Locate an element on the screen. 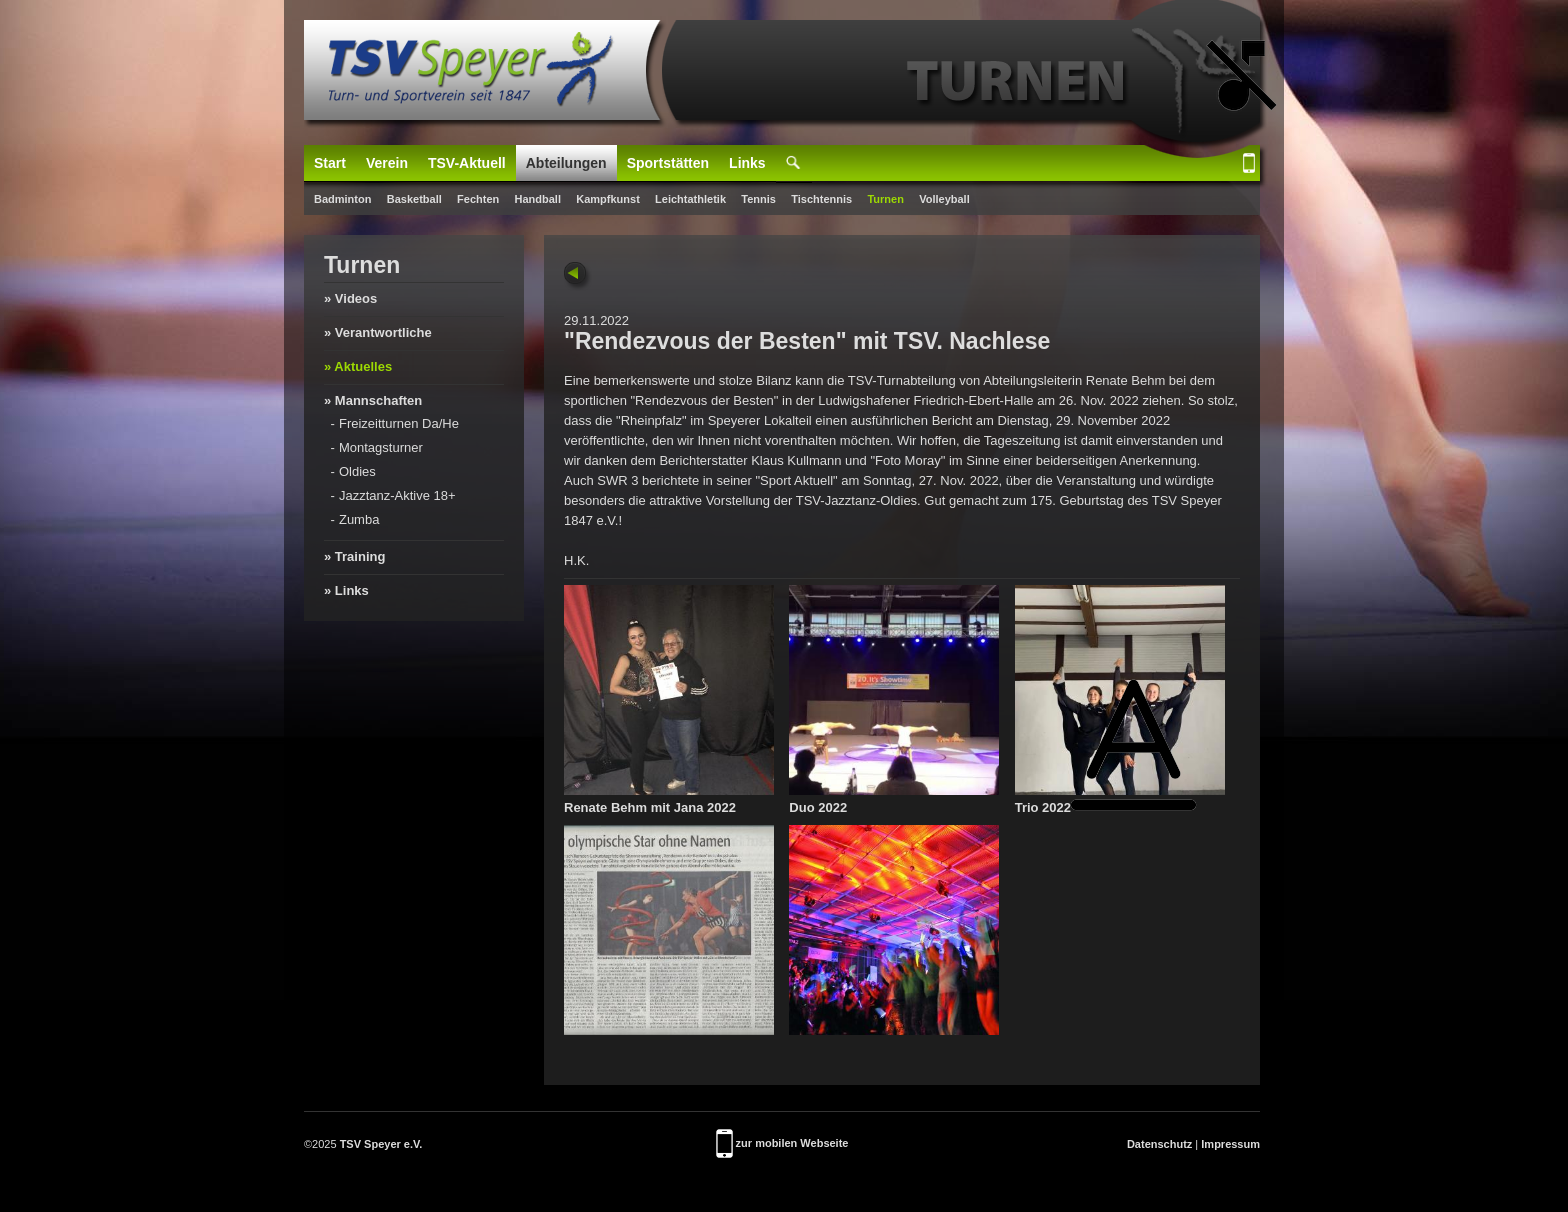 The image size is (1568, 1212). underline selected text is located at coordinates (1133, 747).